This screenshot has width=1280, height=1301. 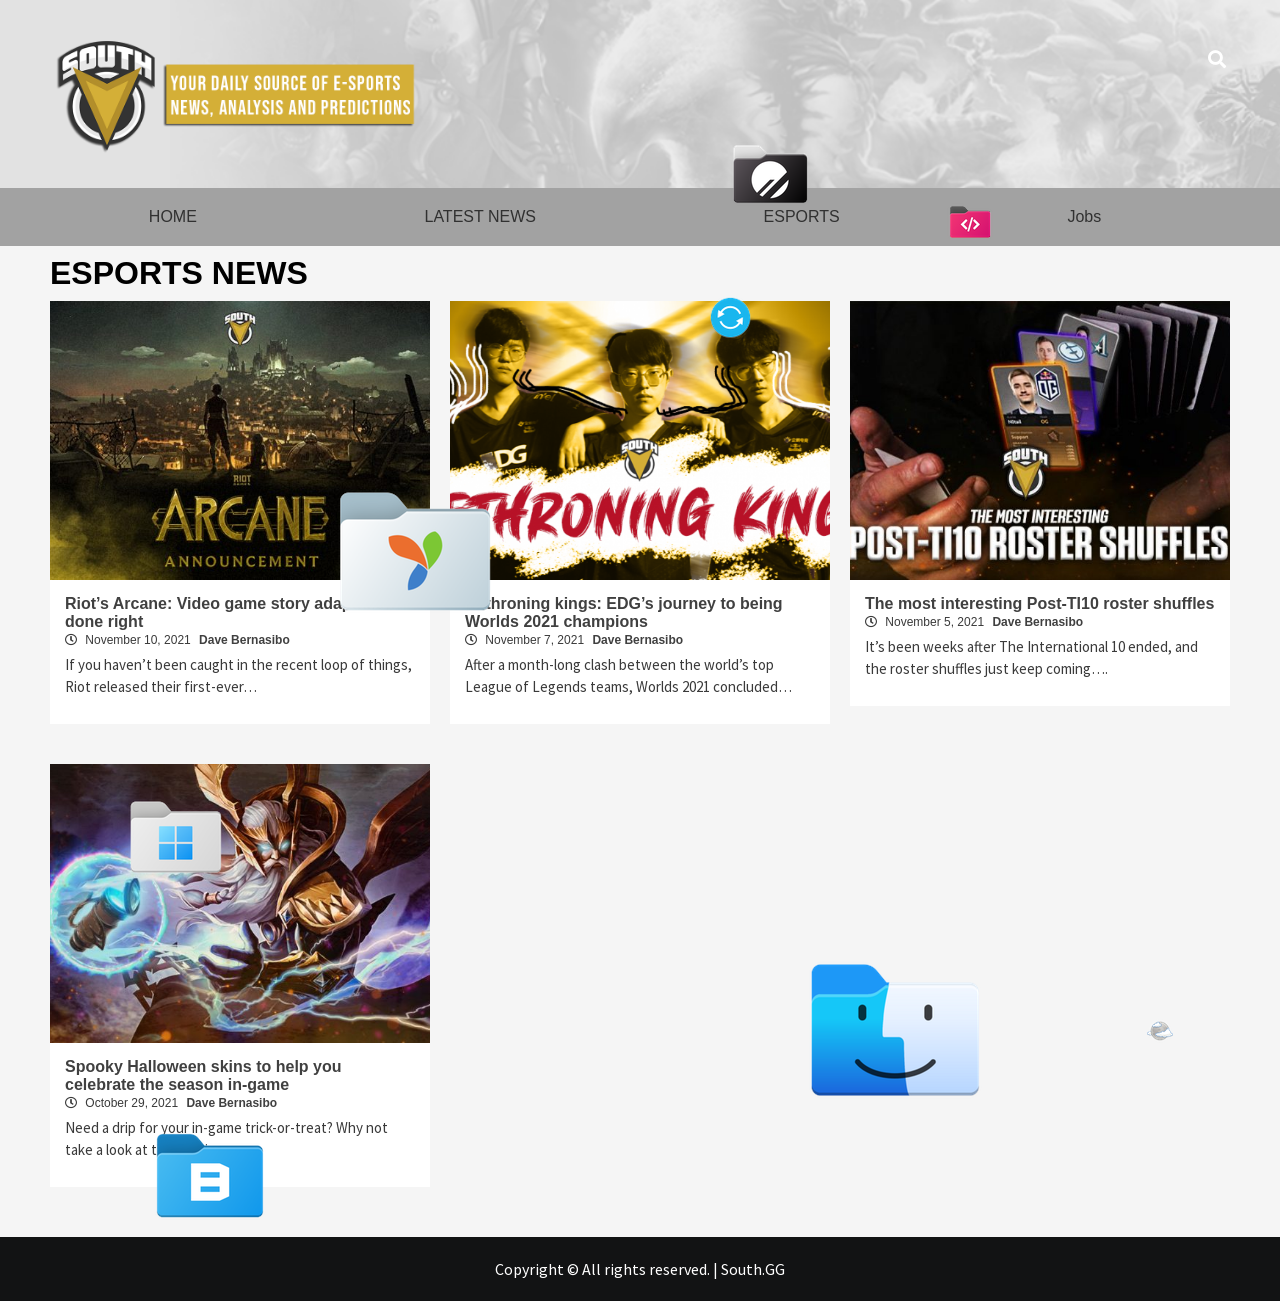 I want to click on open yii2 framework project folder, so click(x=414, y=555).